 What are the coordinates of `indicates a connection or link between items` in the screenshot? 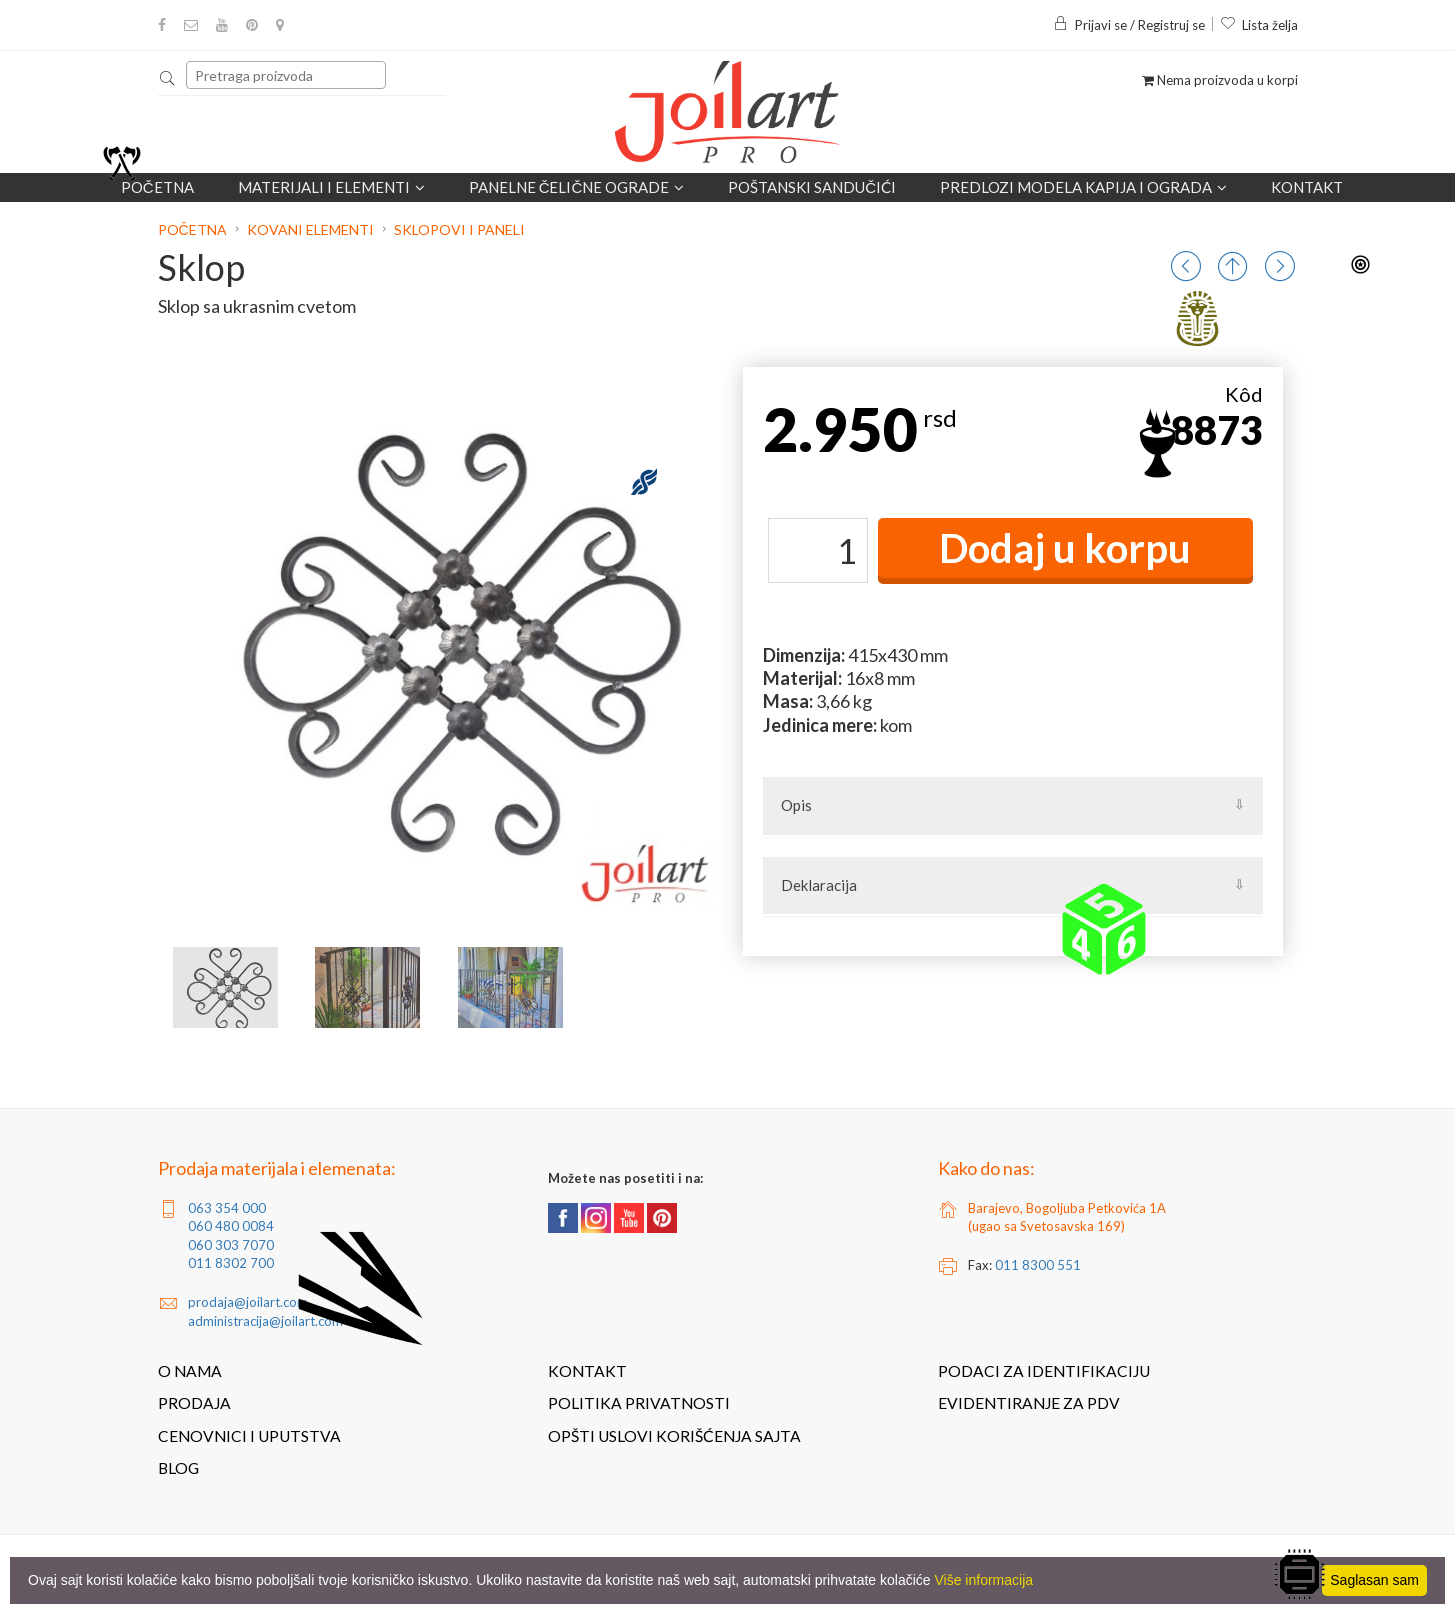 It's located at (644, 482).